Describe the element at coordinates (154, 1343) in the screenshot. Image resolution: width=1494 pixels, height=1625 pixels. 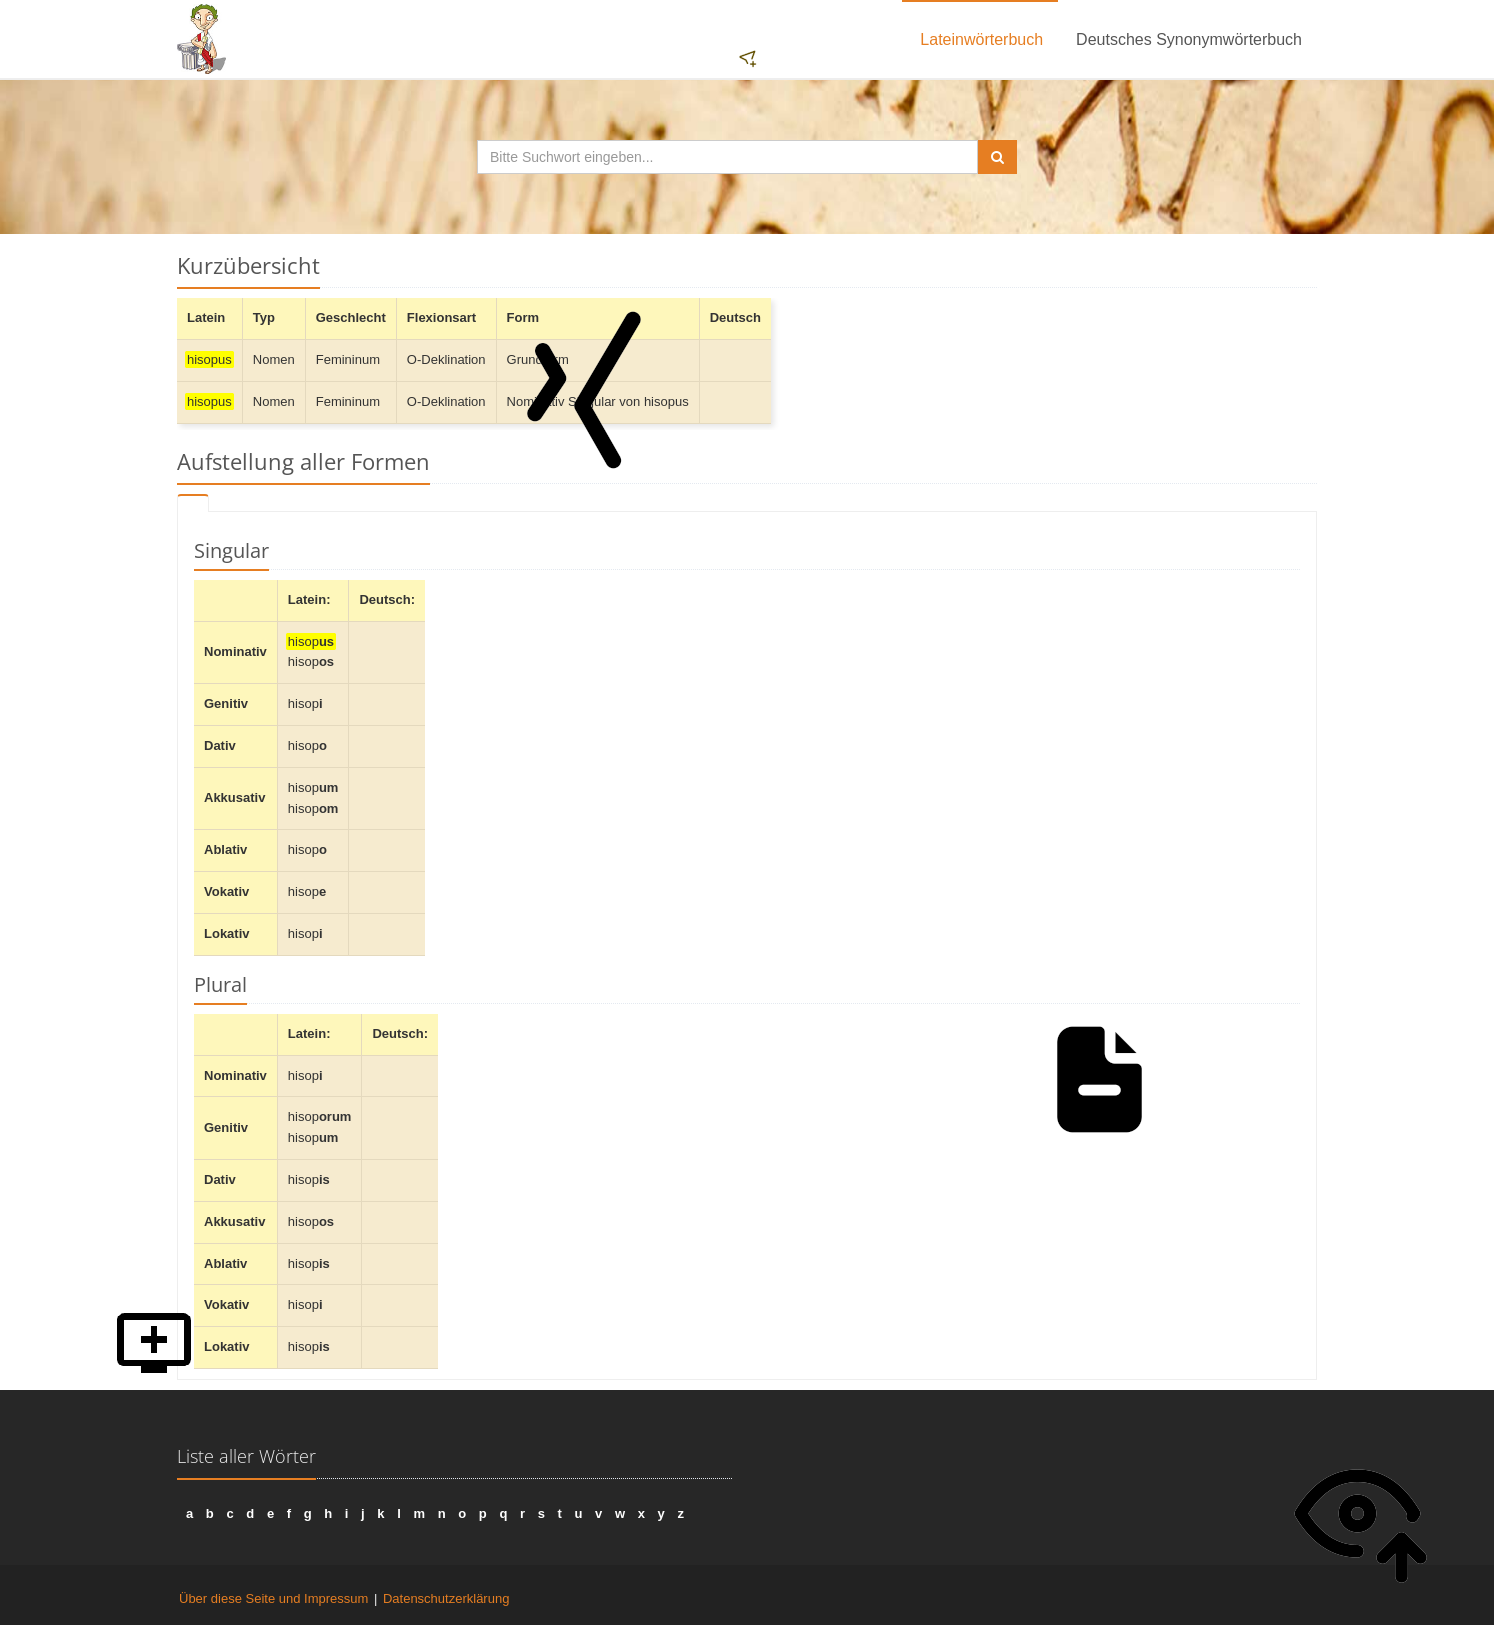
I see `add current video to watch queue` at that location.